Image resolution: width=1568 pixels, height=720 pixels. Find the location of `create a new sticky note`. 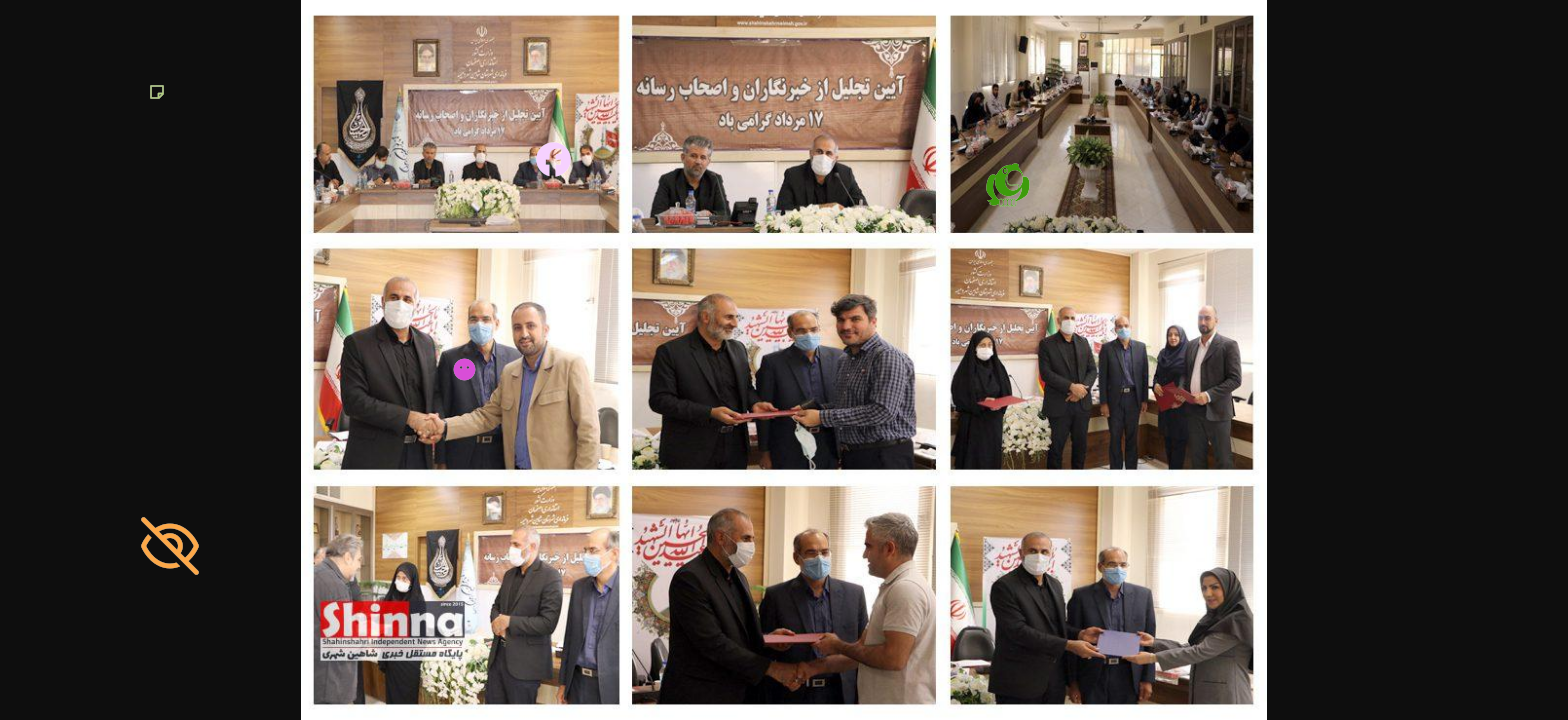

create a new sticky note is located at coordinates (157, 92).